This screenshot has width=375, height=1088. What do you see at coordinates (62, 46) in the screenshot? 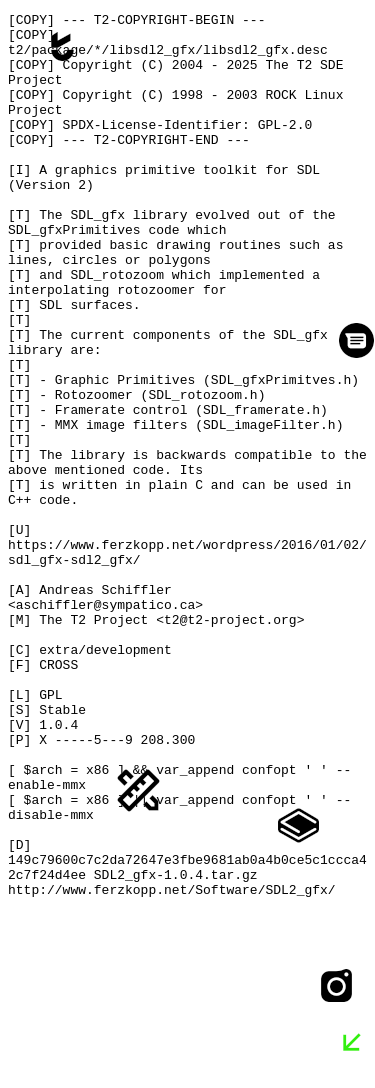
I see `open the Trivago hotel comparison app` at bounding box center [62, 46].